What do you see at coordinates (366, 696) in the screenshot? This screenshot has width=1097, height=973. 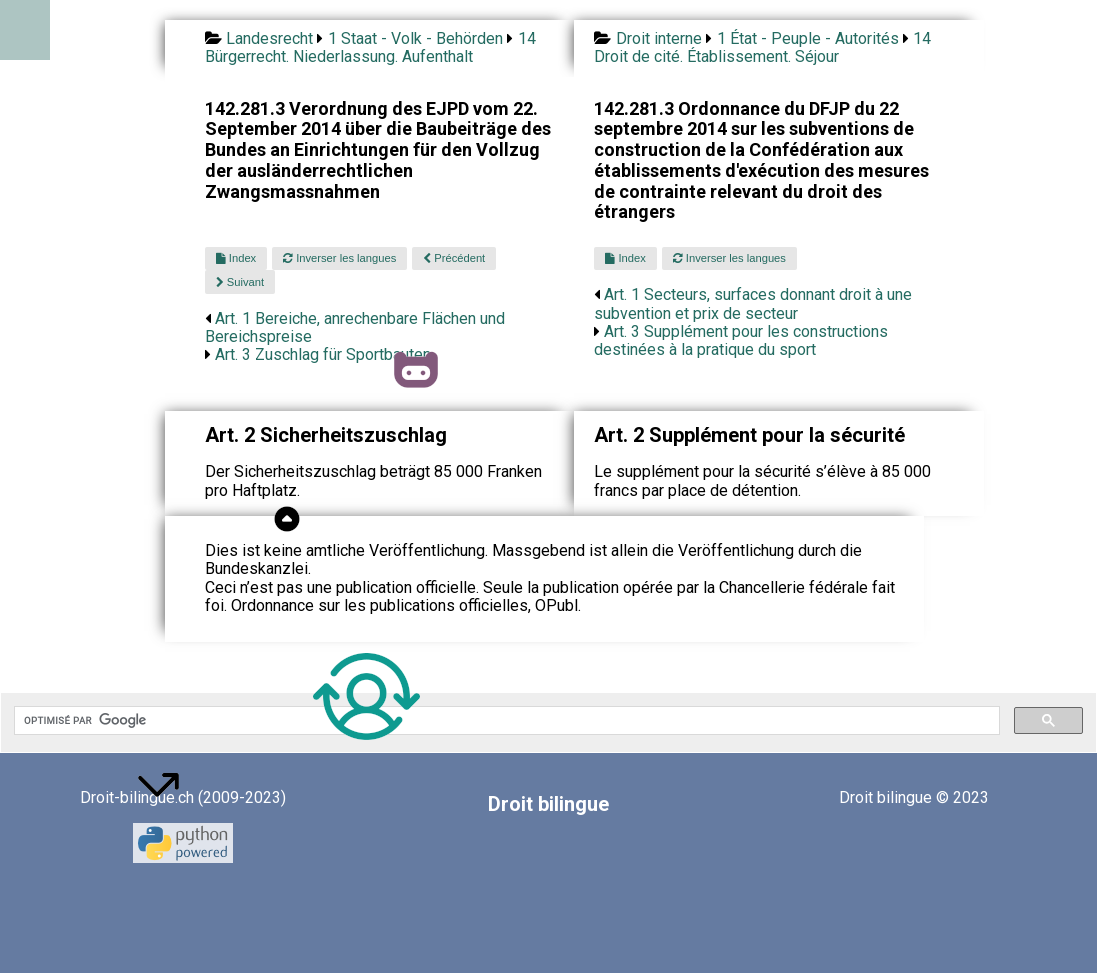 I see `switch between user accounts` at bounding box center [366, 696].